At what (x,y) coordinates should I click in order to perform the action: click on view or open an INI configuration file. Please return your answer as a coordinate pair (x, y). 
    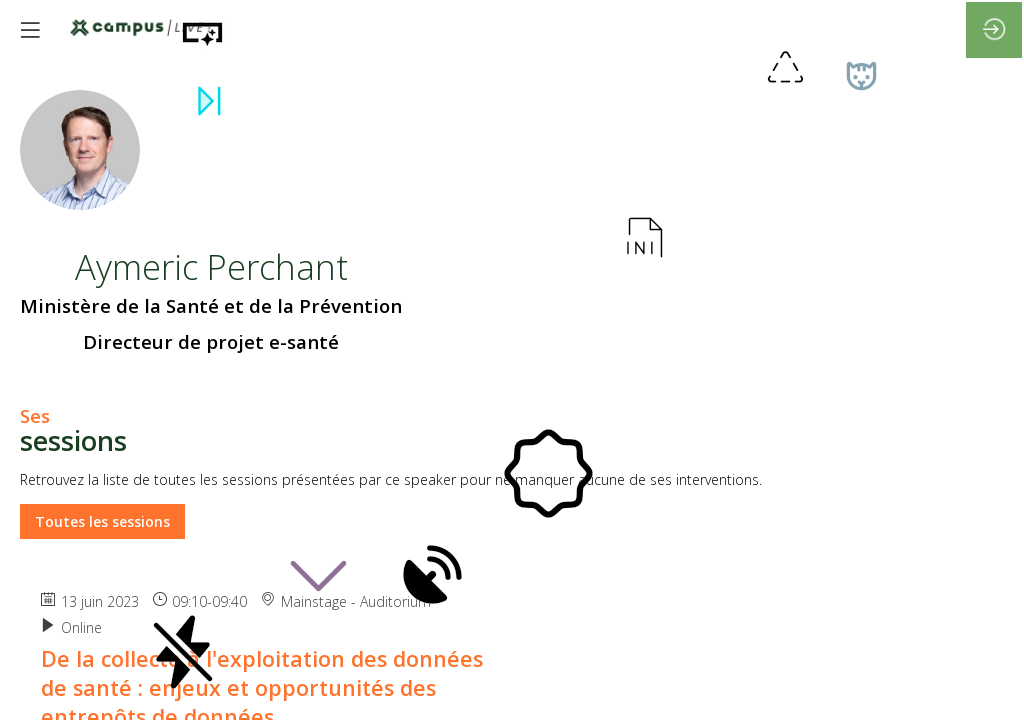
    Looking at the image, I should click on (645, 237).